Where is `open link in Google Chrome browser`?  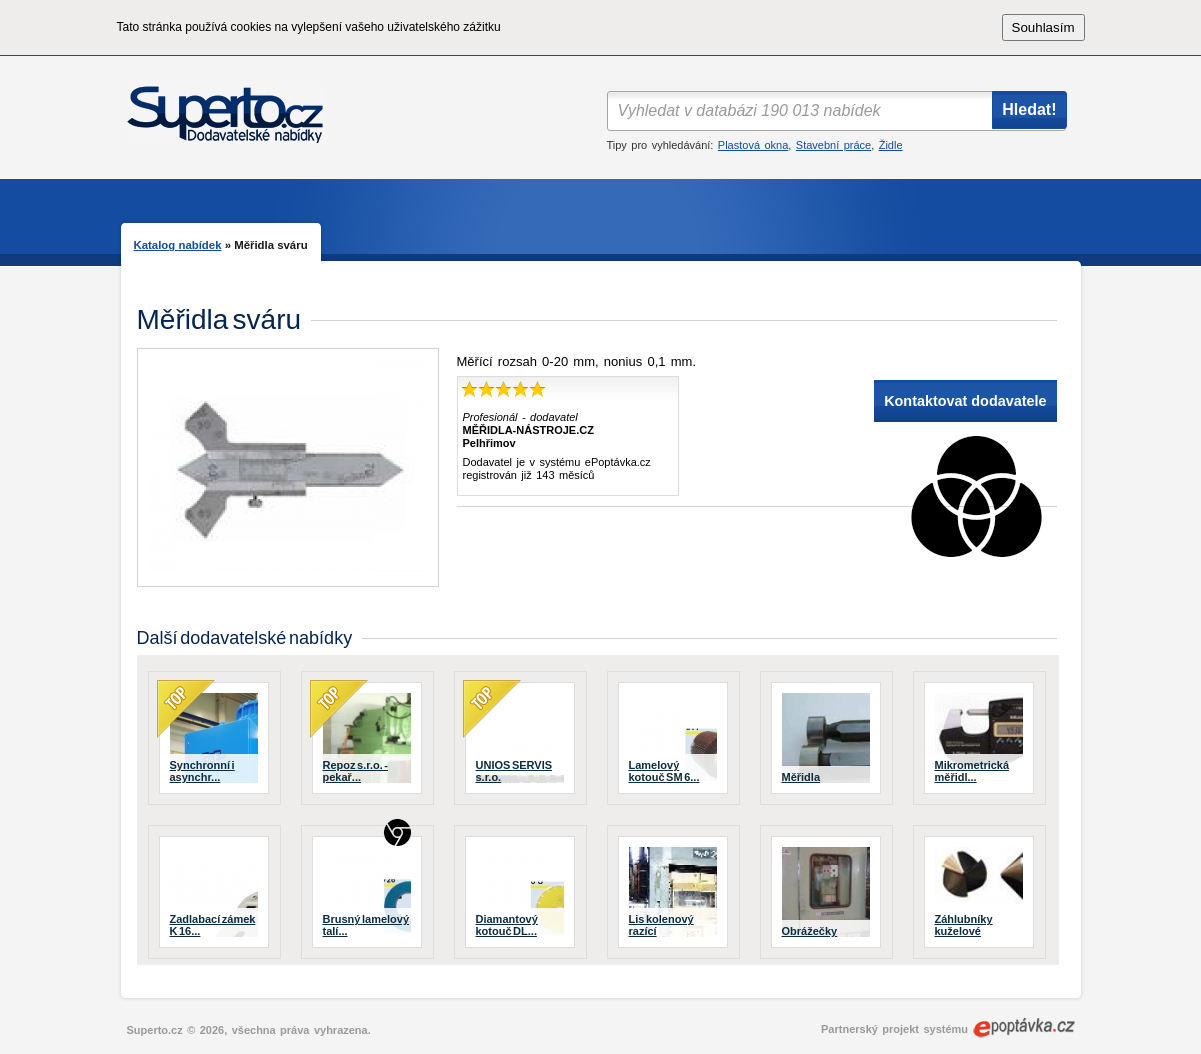 open link in Google Chrome browser is located at coordinates (397, 832).